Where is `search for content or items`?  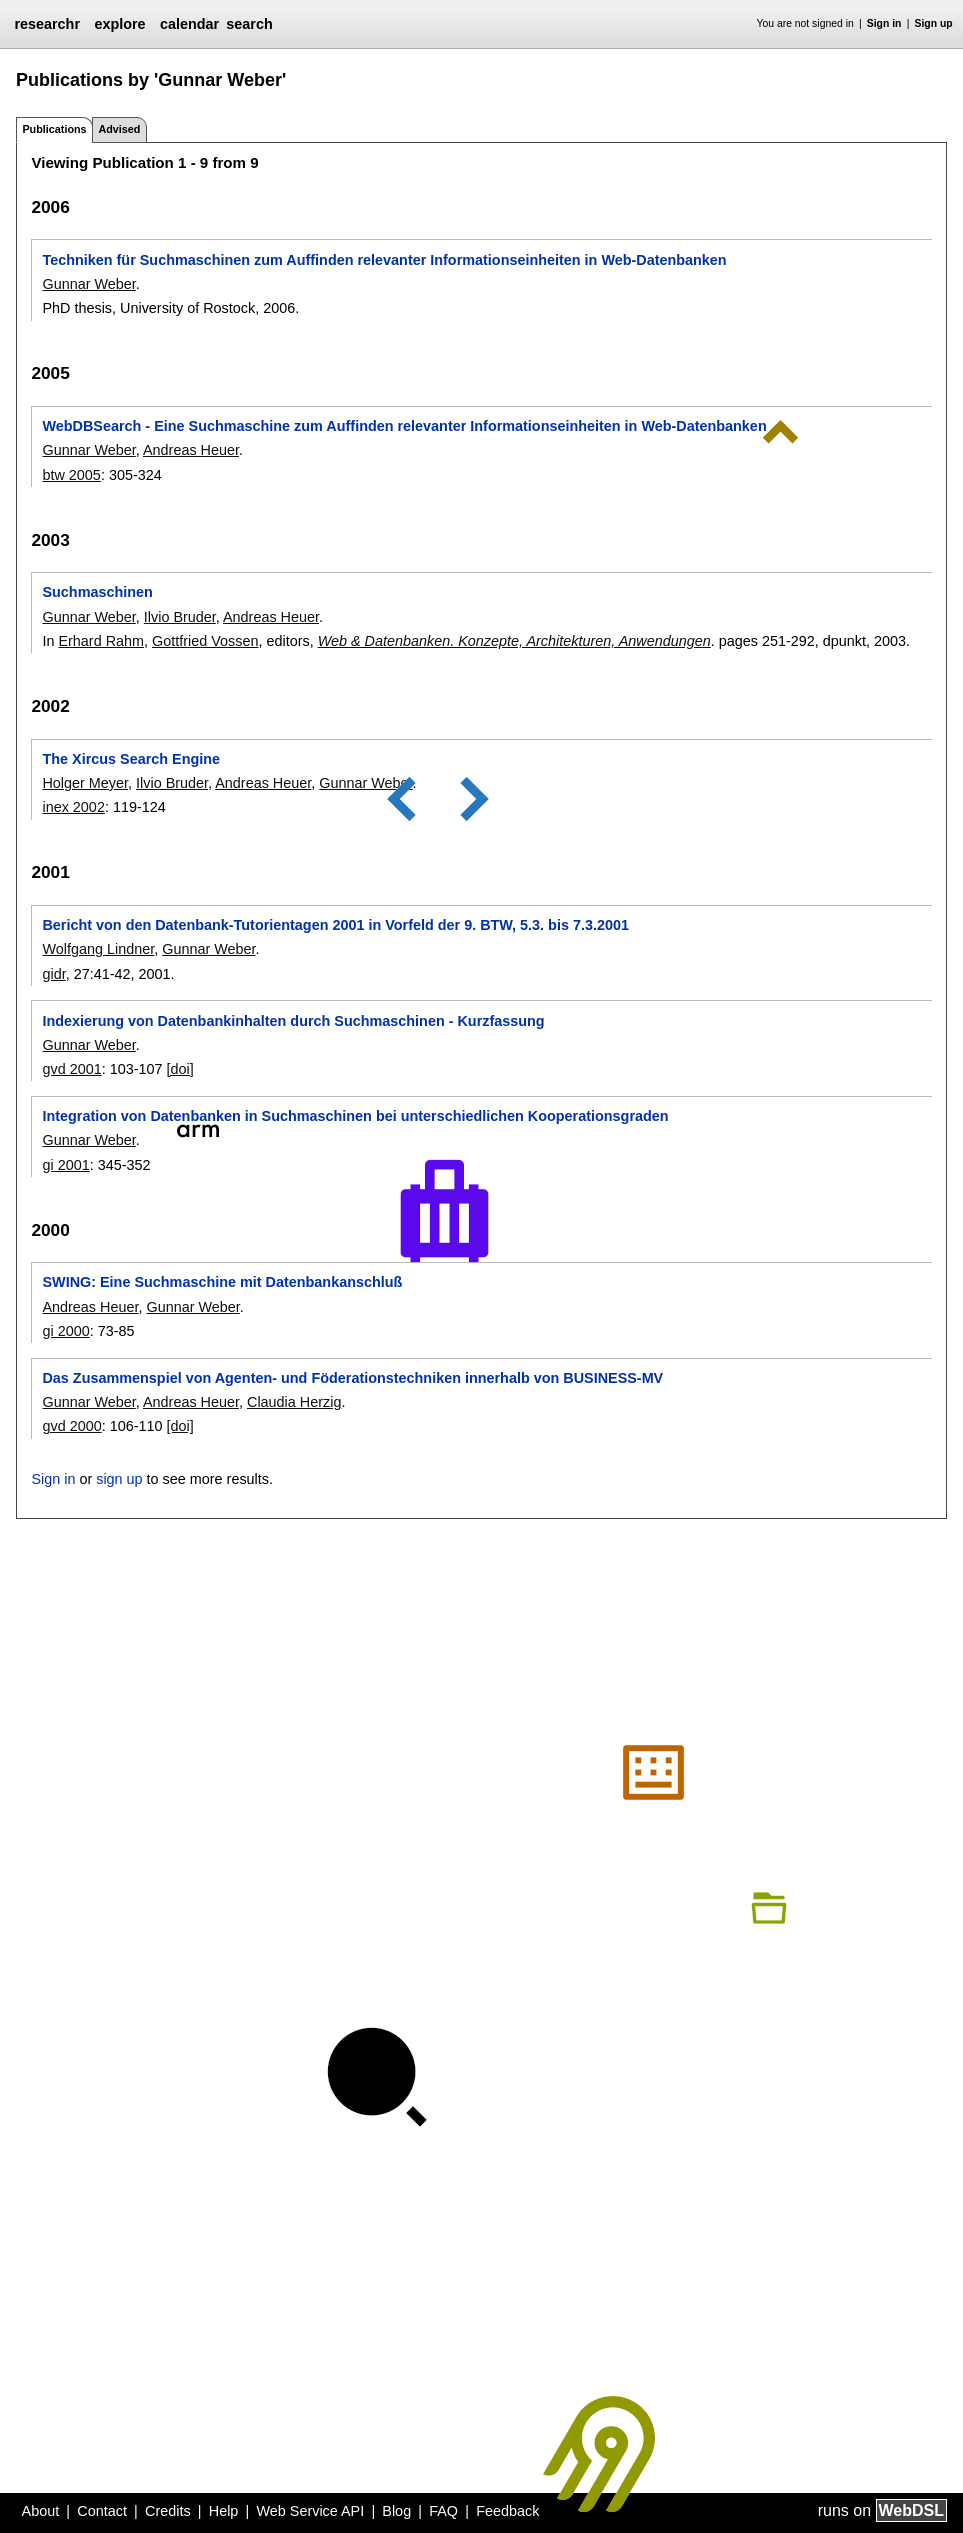 search for content or items is located at coordinates (376, 2076).